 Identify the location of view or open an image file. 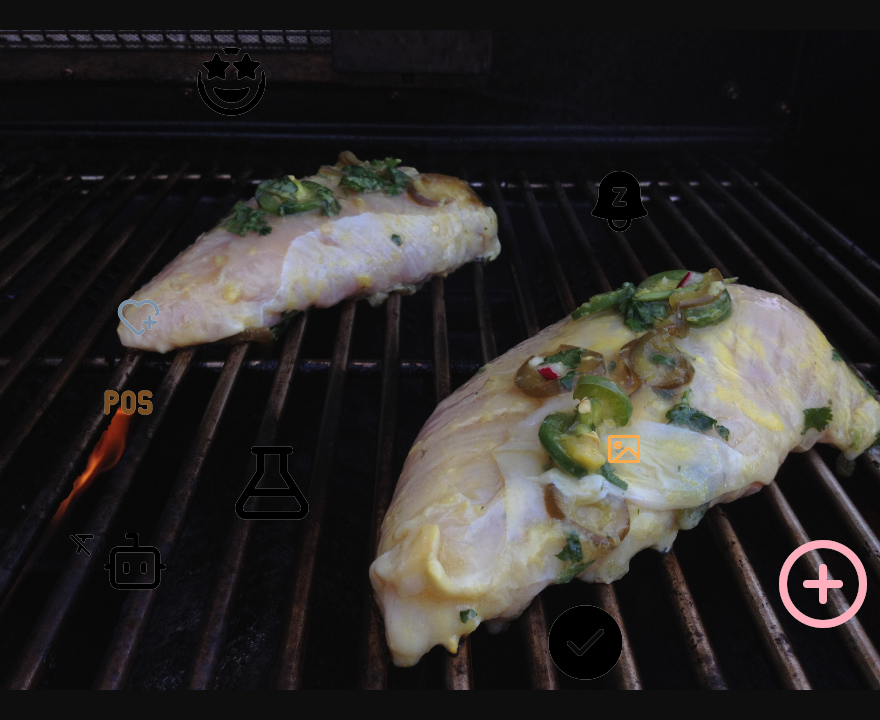
(624, 449).